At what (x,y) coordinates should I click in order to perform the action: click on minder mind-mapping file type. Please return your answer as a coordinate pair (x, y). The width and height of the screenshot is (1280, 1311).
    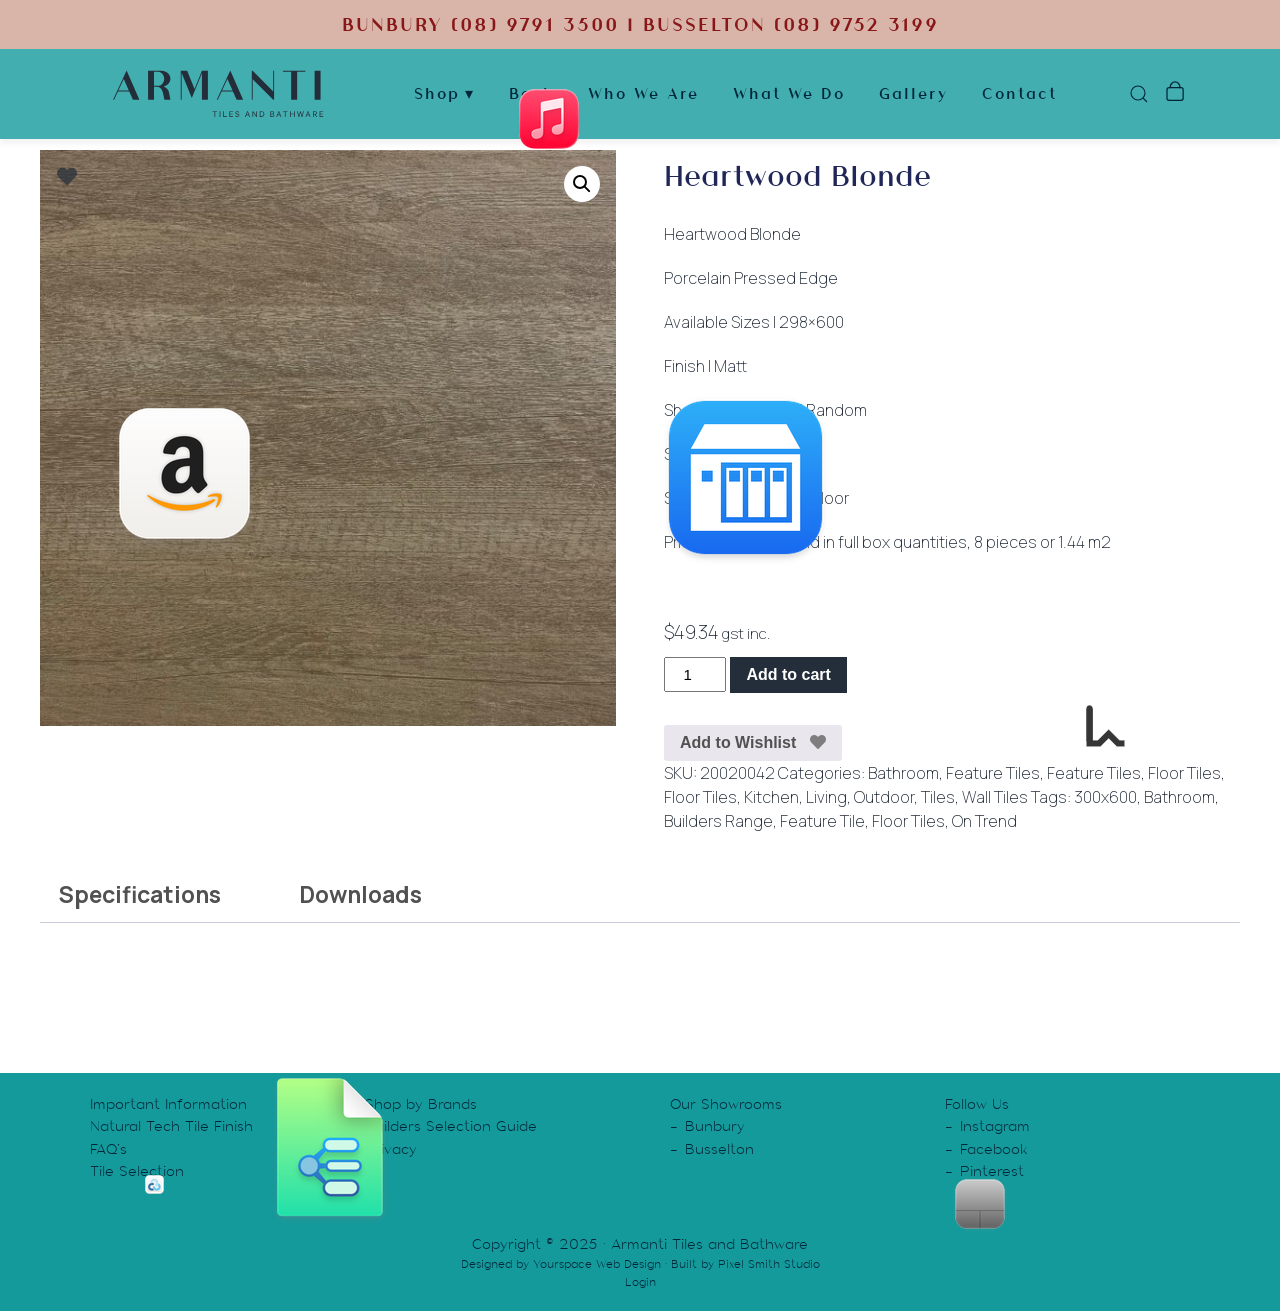
    Looking at the image, I should click on (330, 1150).